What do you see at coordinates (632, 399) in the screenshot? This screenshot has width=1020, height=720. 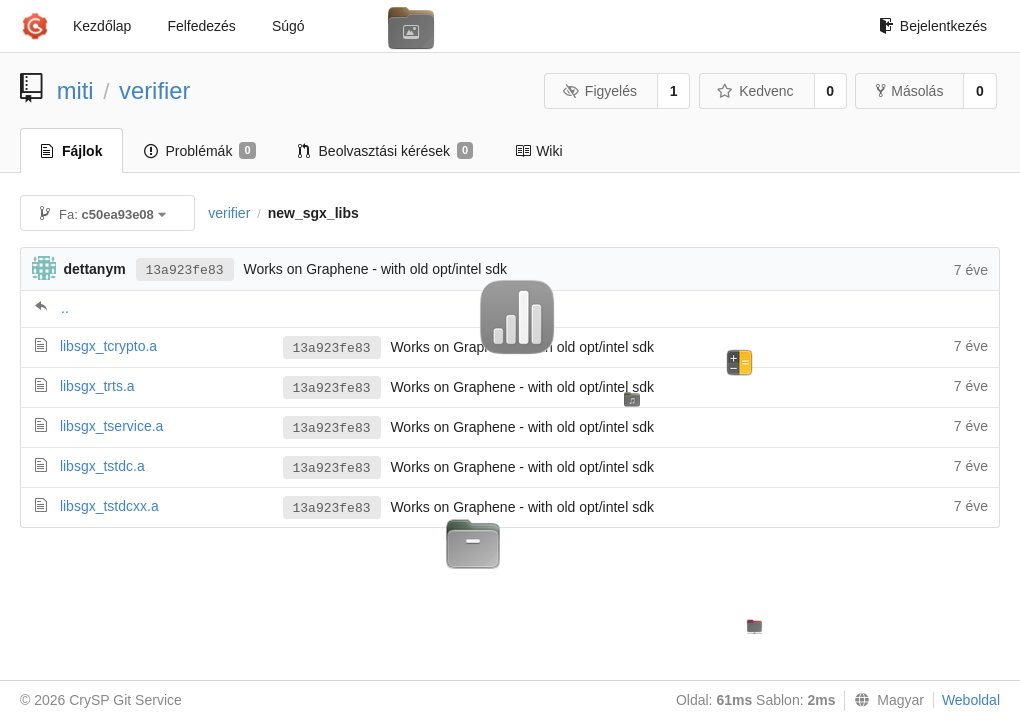 I see `open your music folder` at bounding box center [632, 399].